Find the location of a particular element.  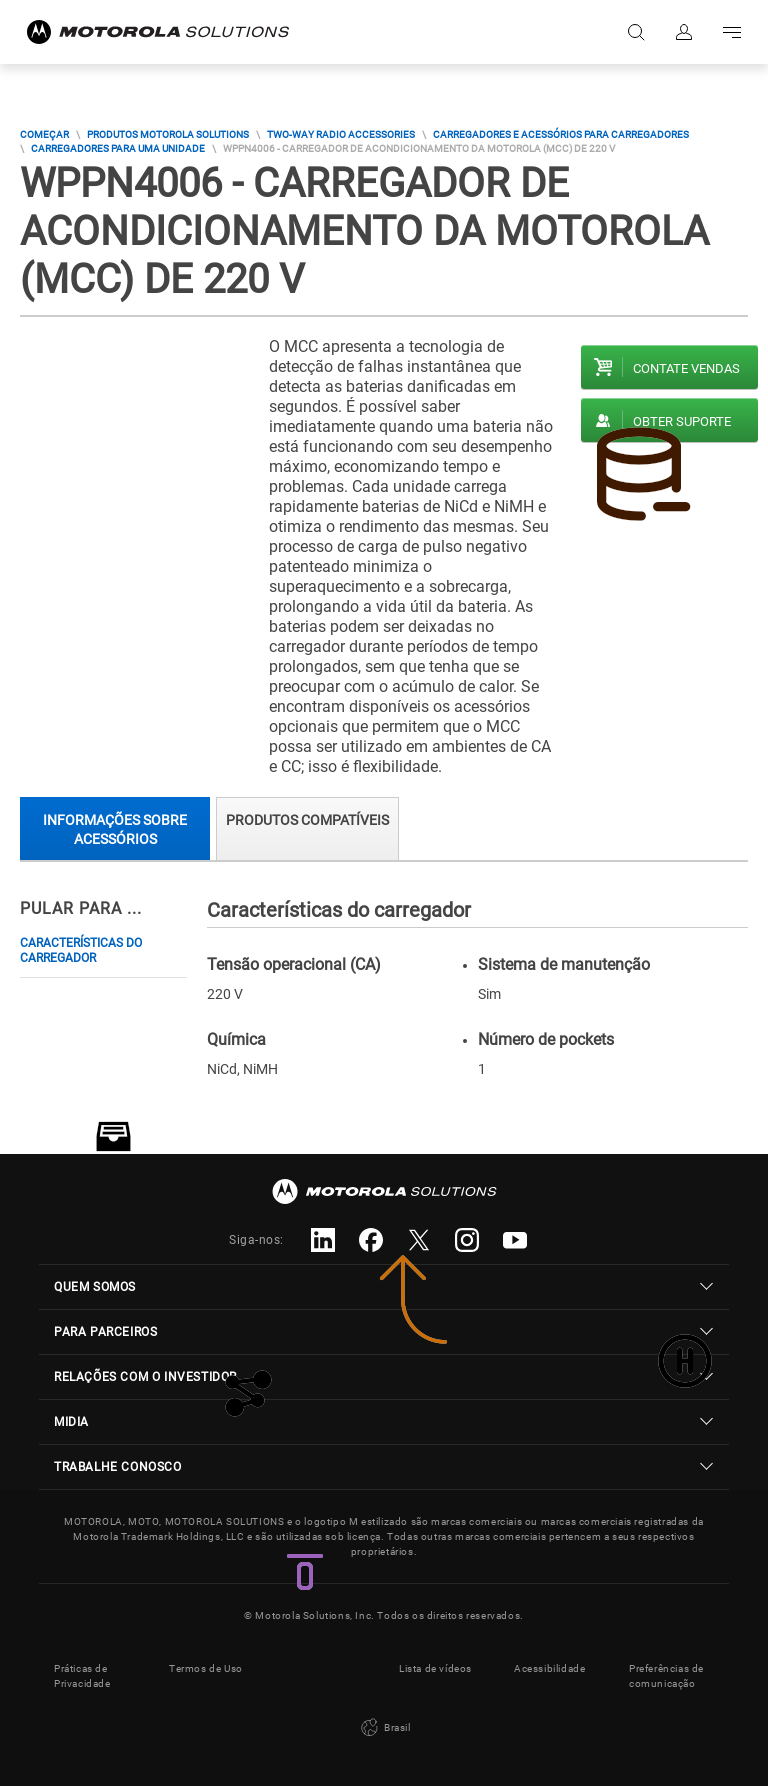

align selected elements to top is located at coordinates (305, 1572).